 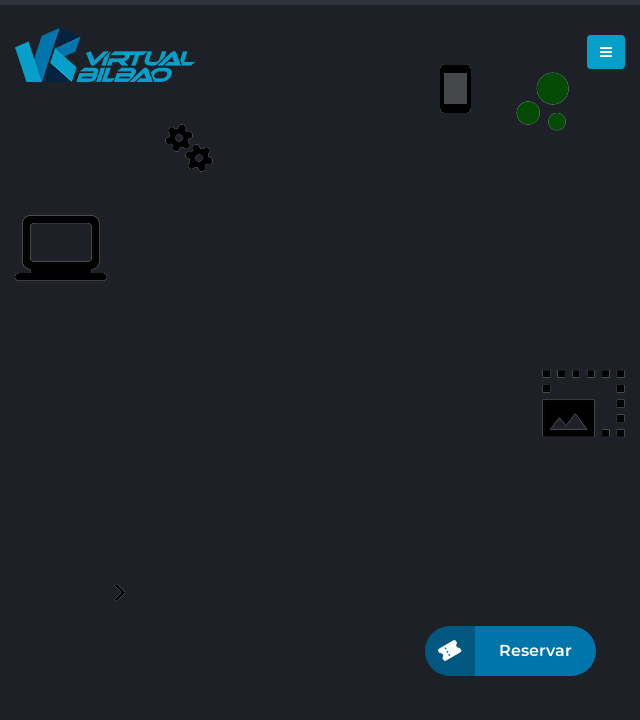 I want to click on indicates mobile device or smartphone view, so click(x=455, y=88).